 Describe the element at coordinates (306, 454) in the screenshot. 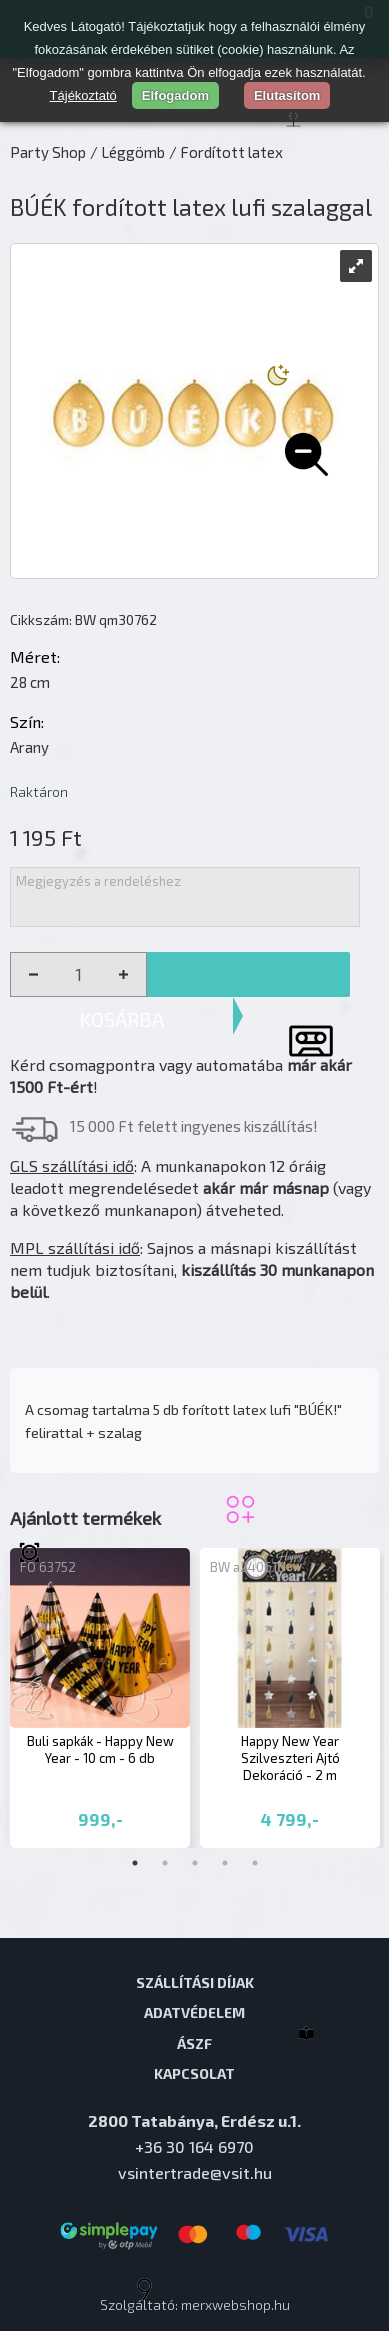

I see `zoom out of the current view` at that location.